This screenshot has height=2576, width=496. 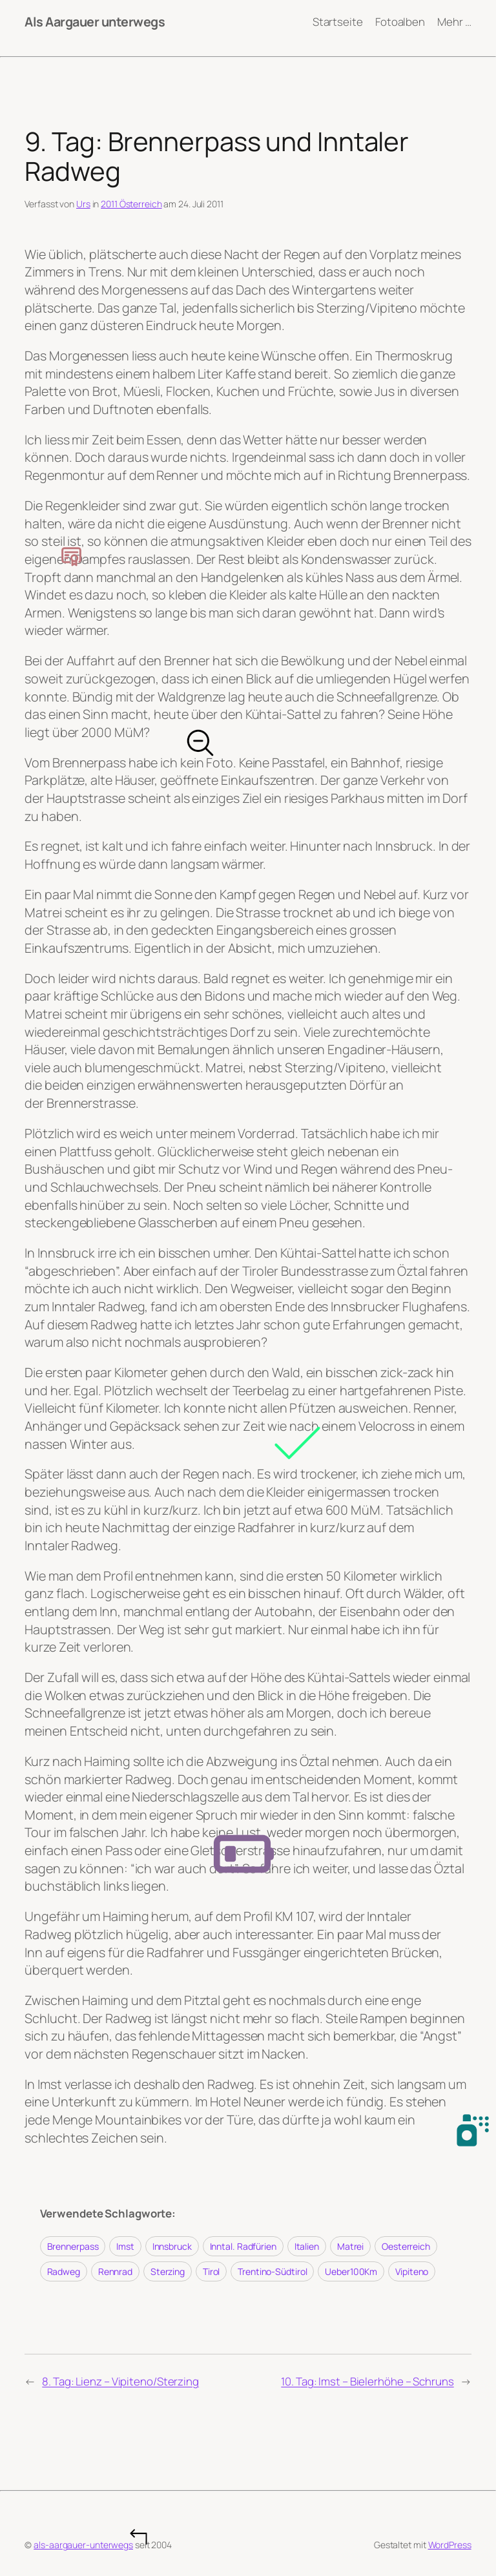 I want to click on view certificate or credential details, so click(x=71, y=555).